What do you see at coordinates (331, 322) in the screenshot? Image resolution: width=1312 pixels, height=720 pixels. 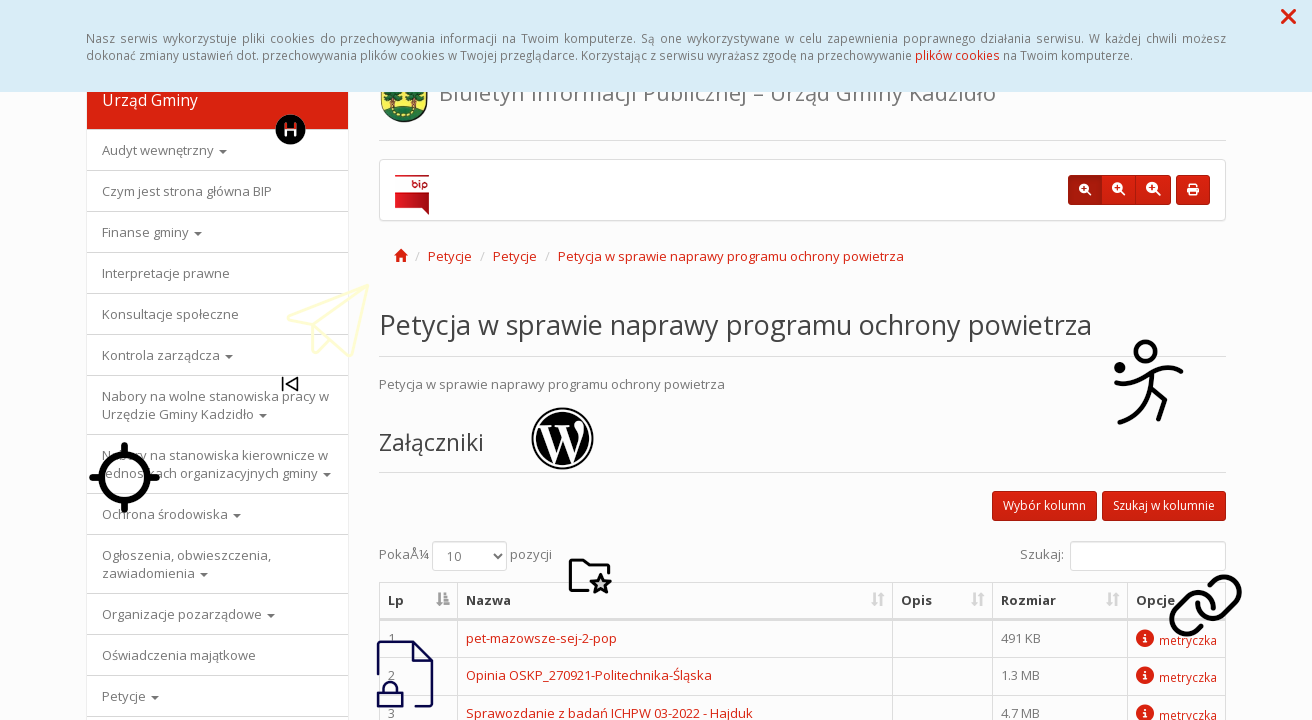 I see `open Telegram app` at bounding box center [331, 322].